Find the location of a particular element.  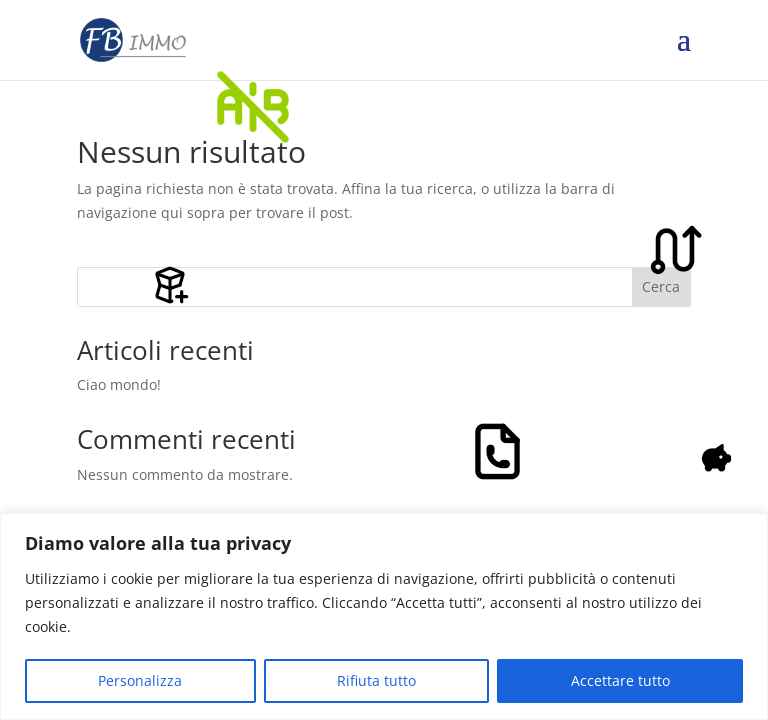

s-turn or winding road ahead is located at coordinates (675, 250).